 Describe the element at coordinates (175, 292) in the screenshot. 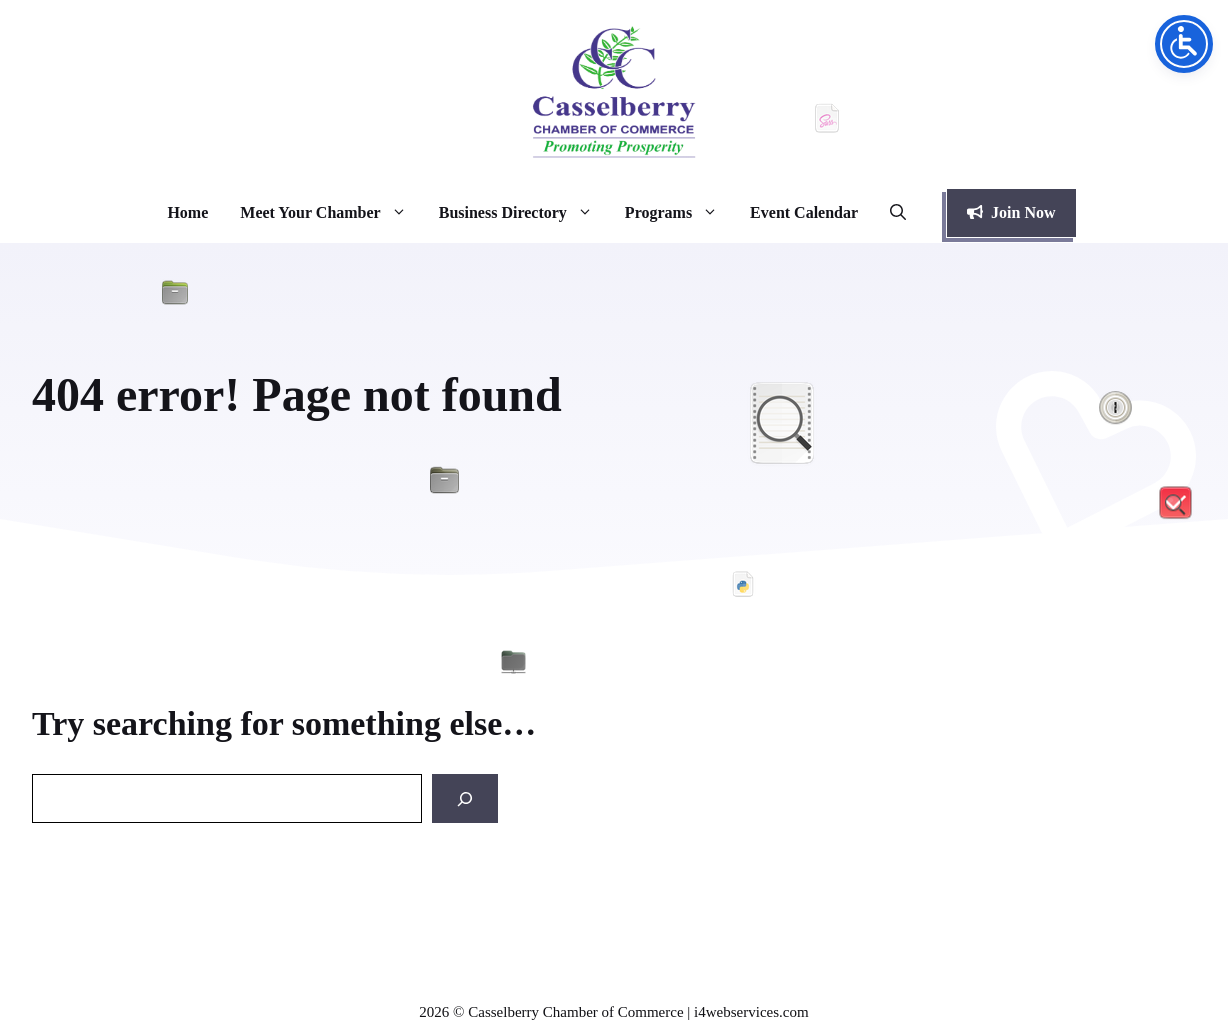

I see `open file manager application` at that location.